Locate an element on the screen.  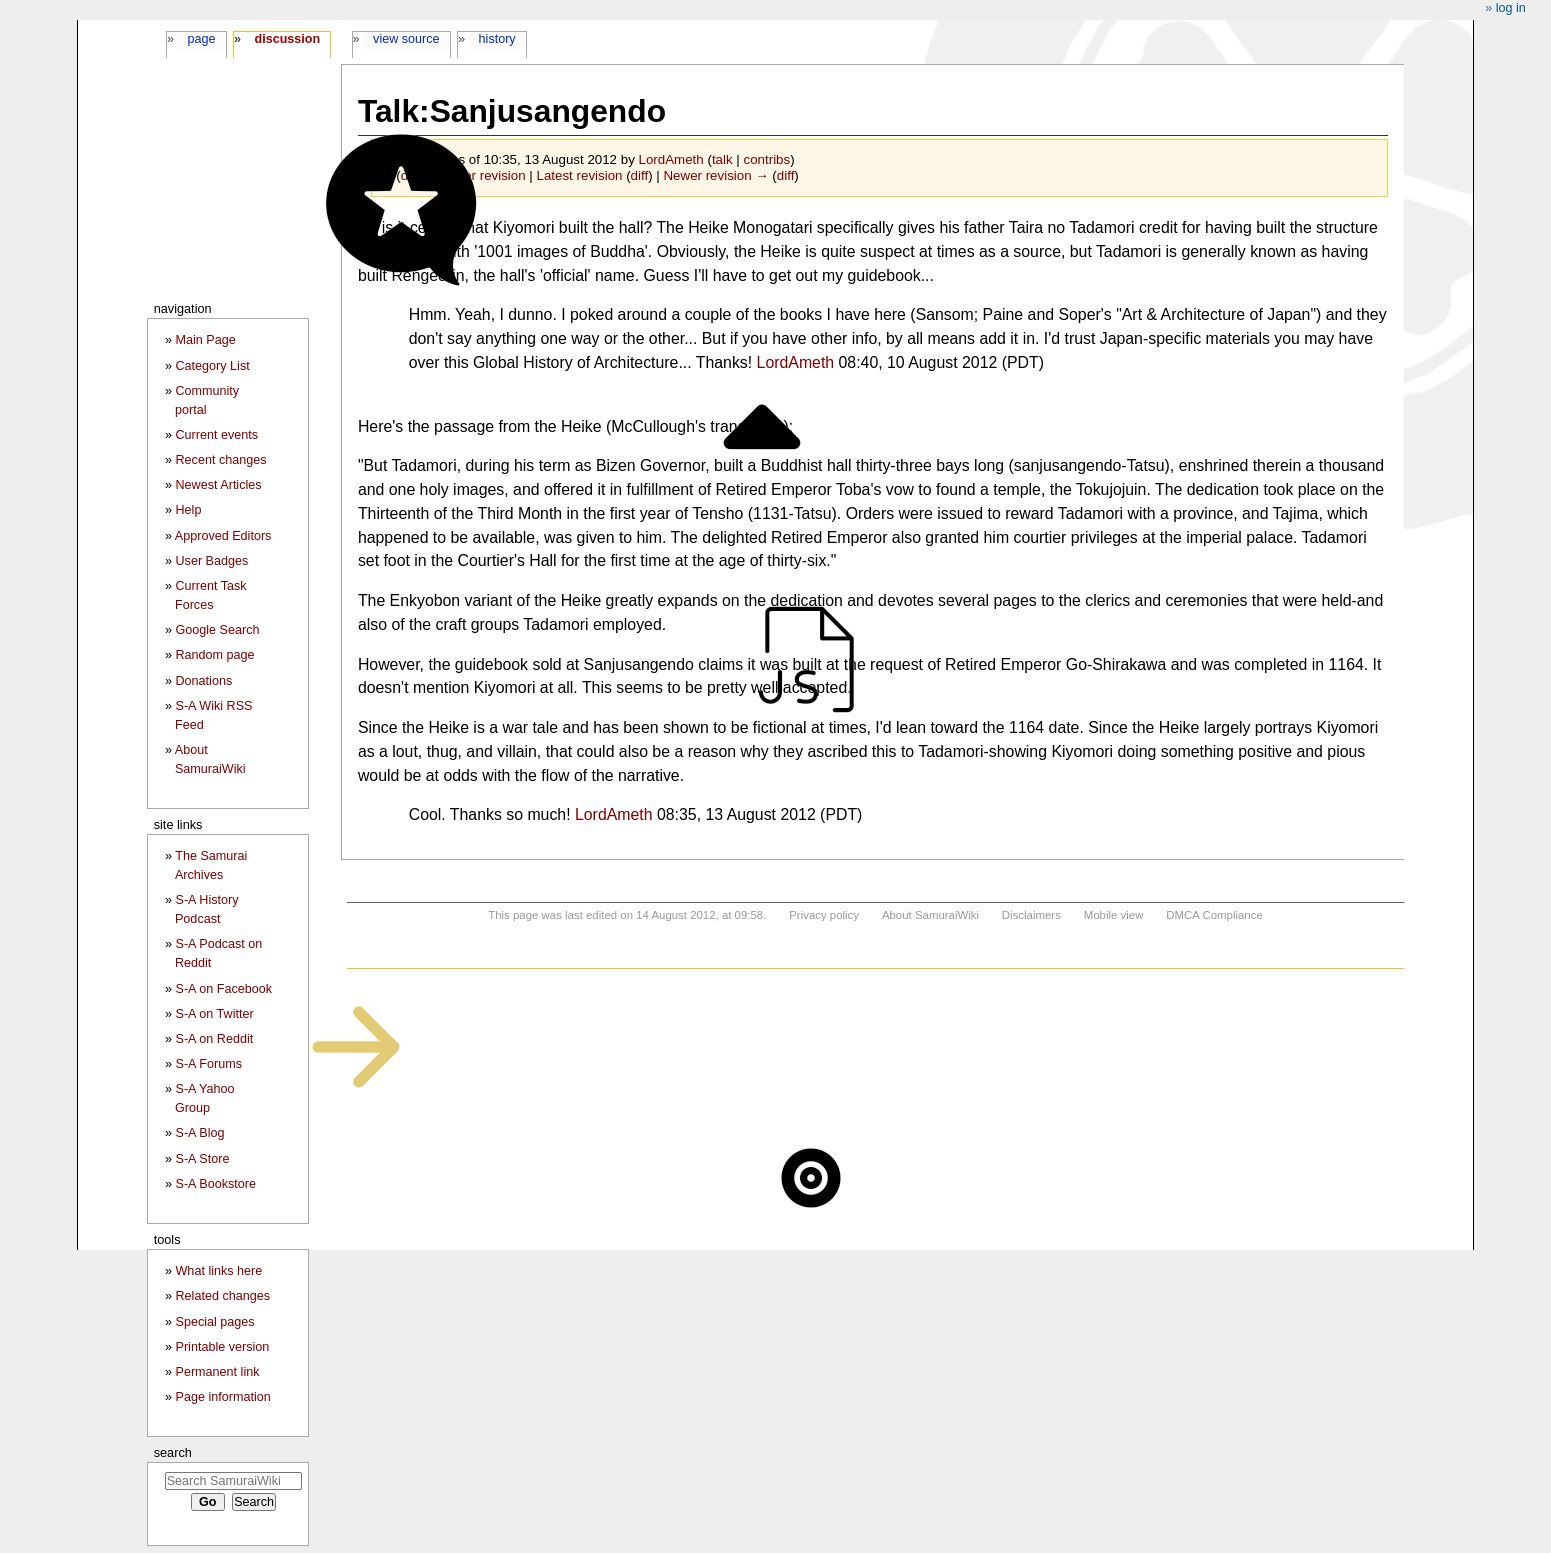
a javascript file in your project is located at coordinates (809, 659).